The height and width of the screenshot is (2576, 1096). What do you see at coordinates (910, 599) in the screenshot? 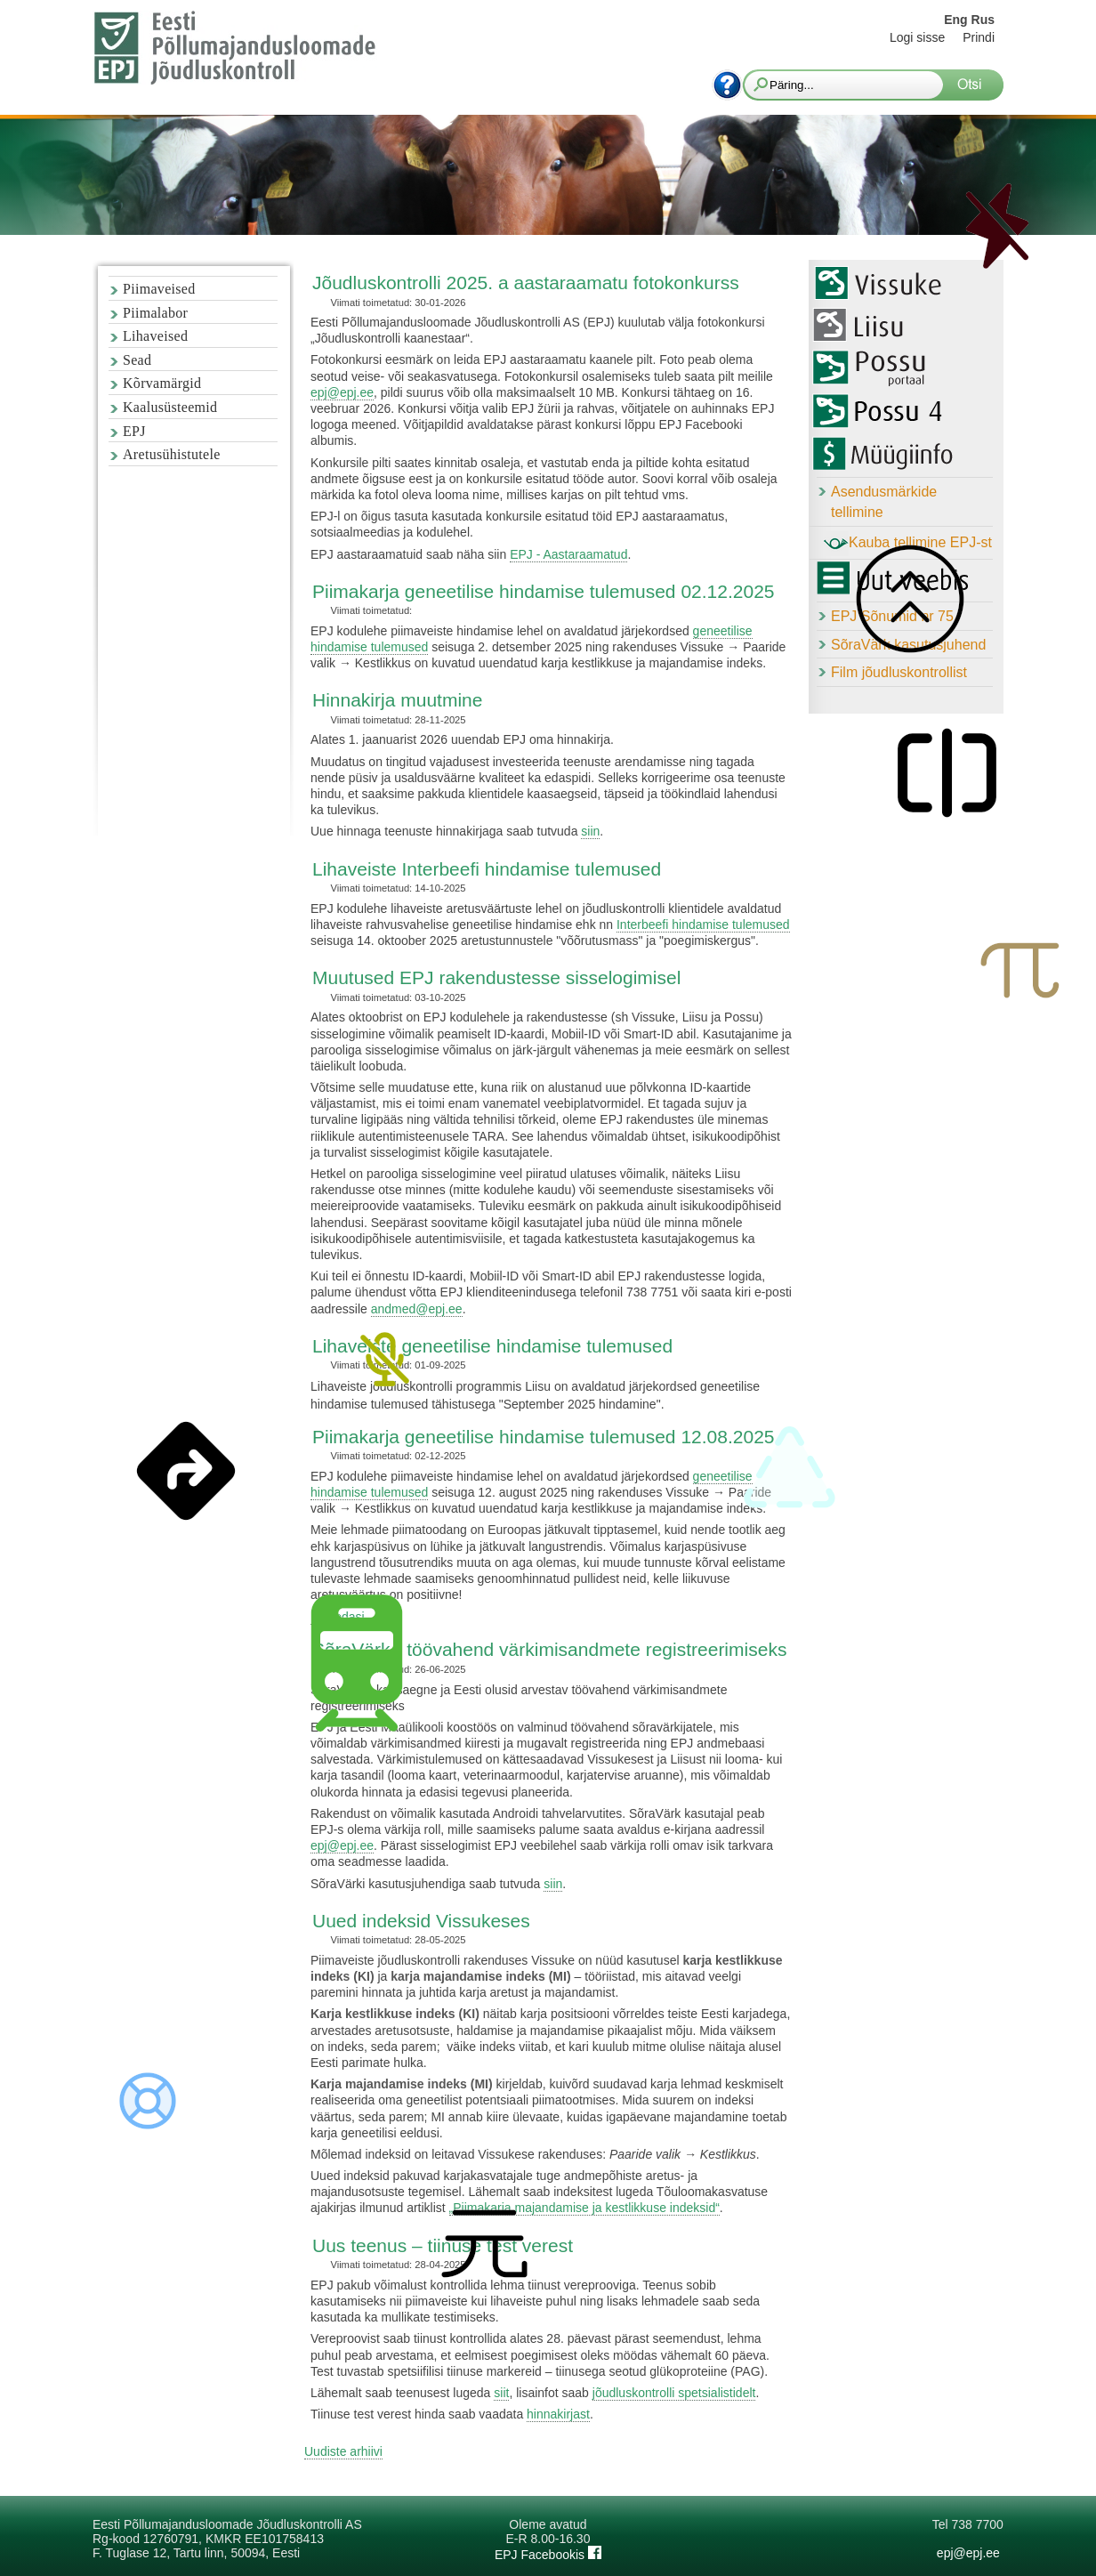
I see `scroll to top of page` at bounding box center [910, 599].